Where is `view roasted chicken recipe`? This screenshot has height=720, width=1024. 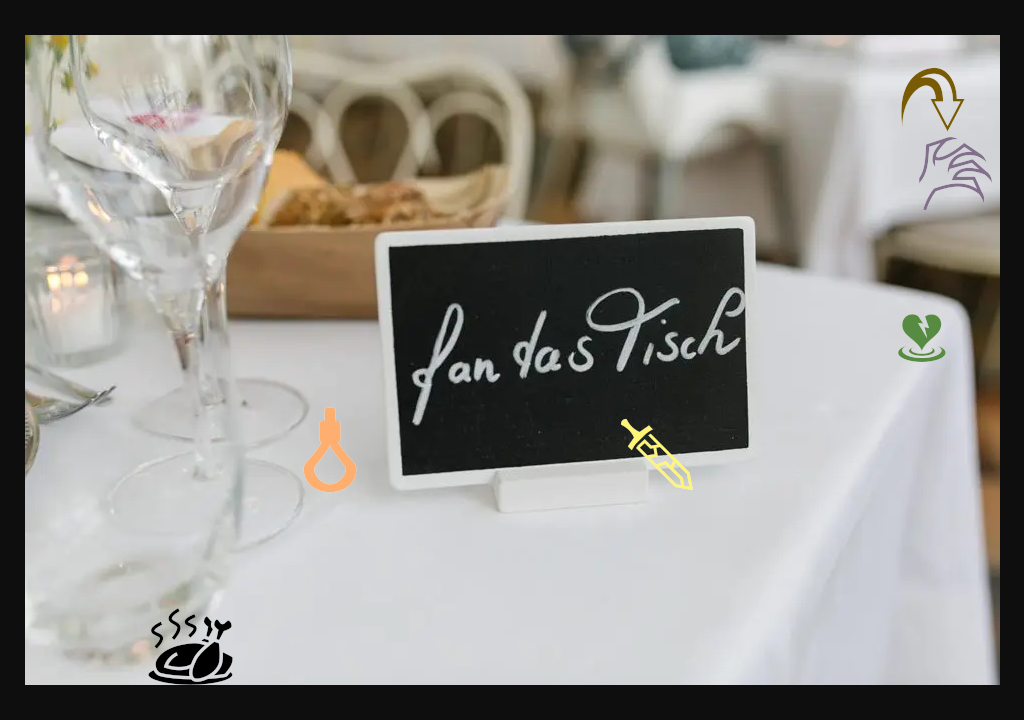
view roasted chicken recipe is located at coordinates (190, 646).